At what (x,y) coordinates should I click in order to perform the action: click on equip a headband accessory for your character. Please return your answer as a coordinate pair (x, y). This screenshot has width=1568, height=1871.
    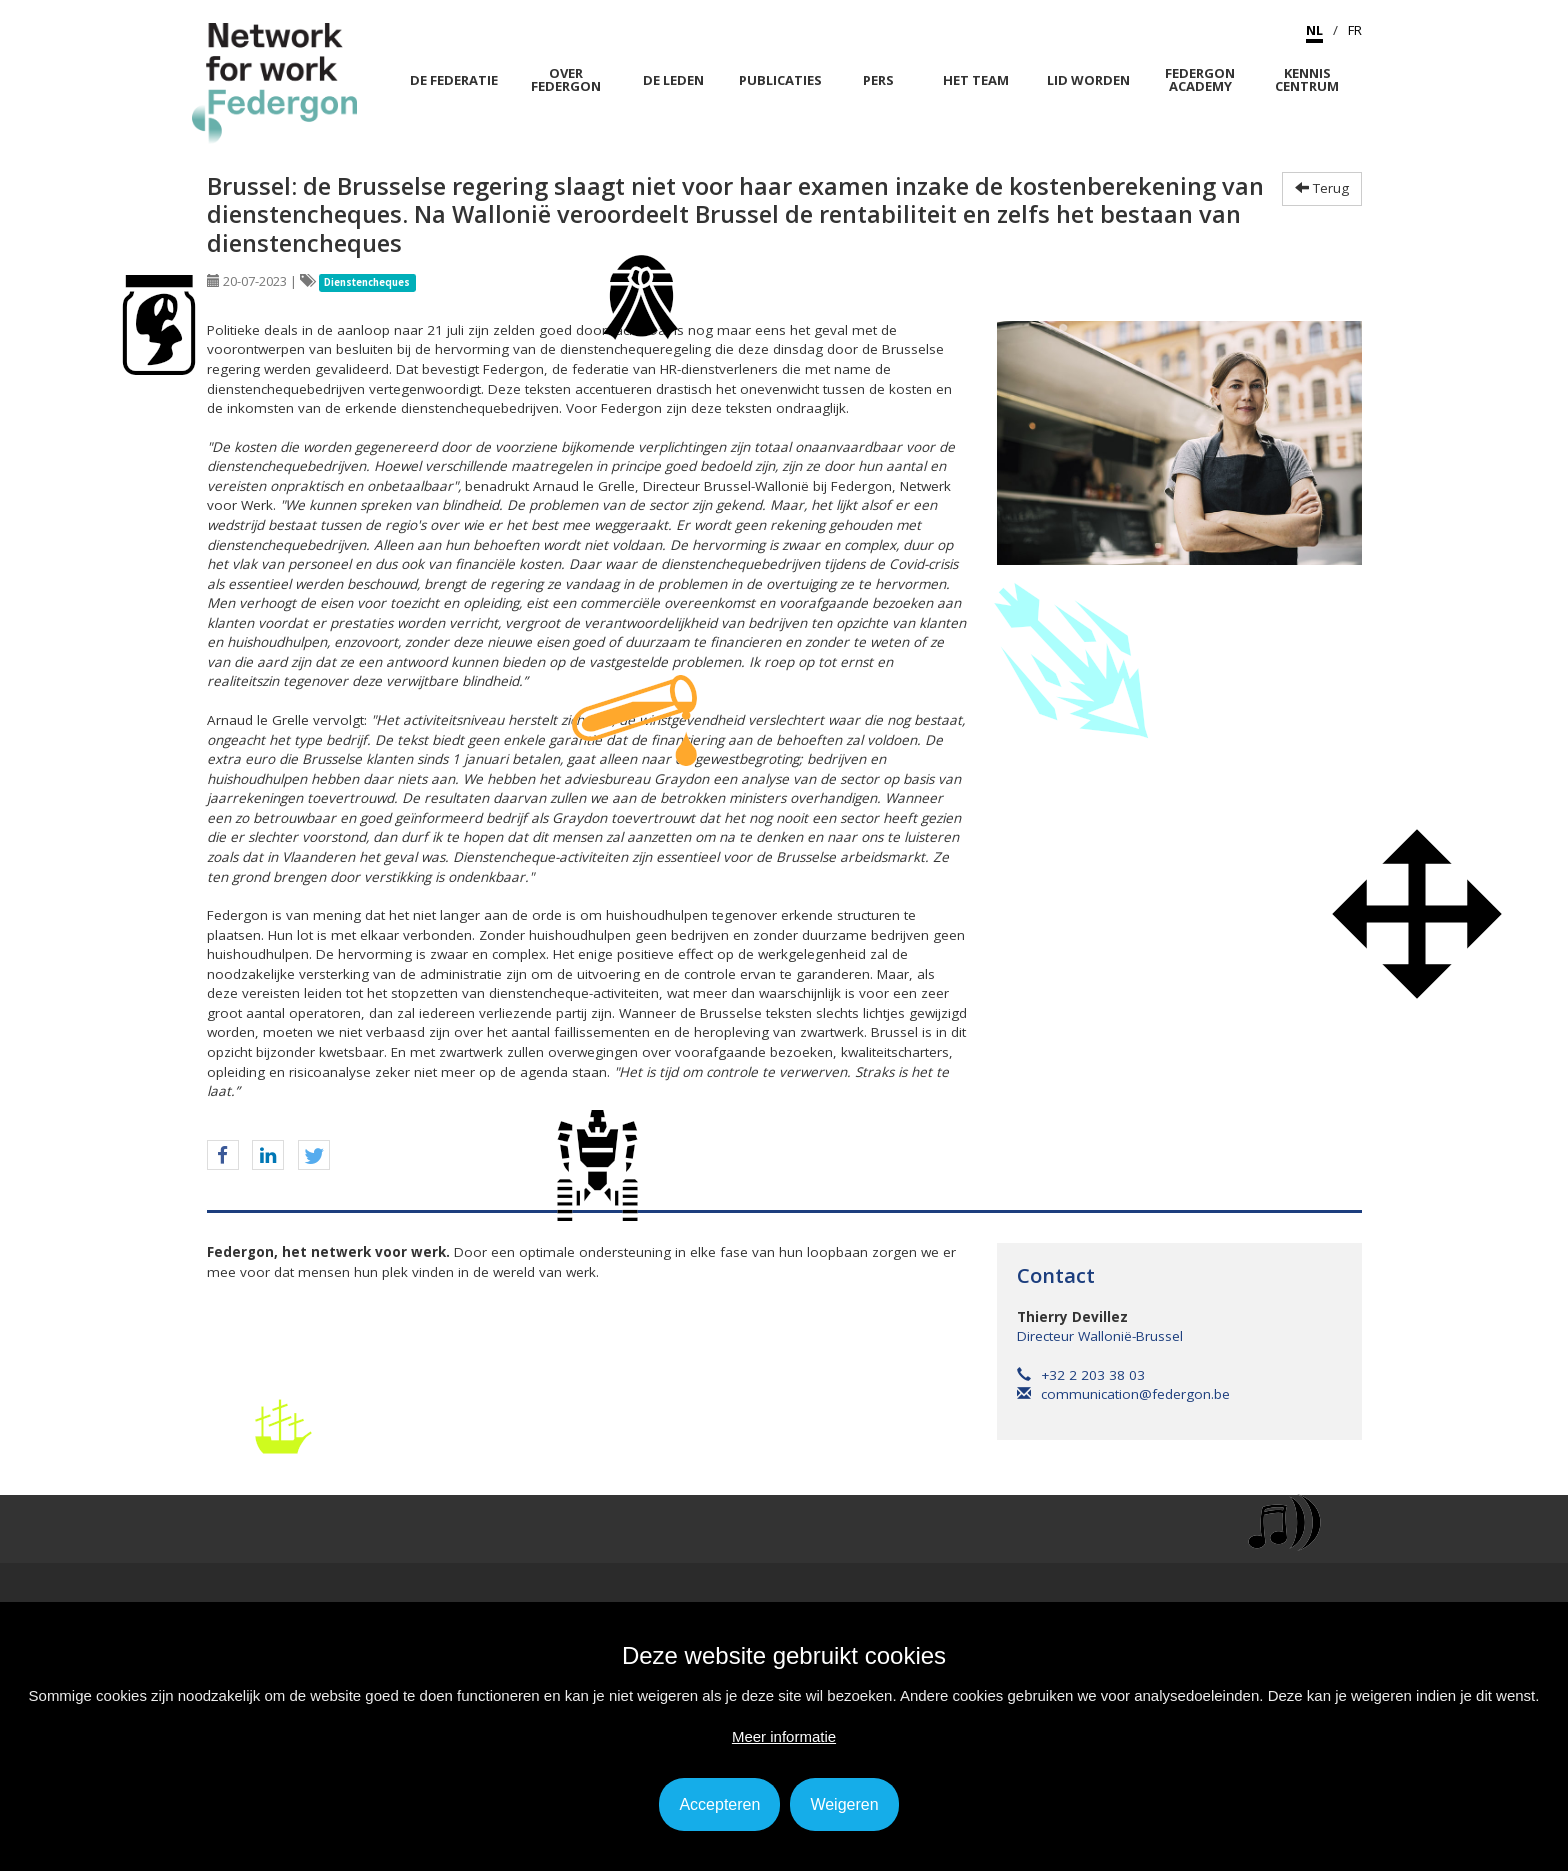
    Looking at the image, I should click on (641, 297).